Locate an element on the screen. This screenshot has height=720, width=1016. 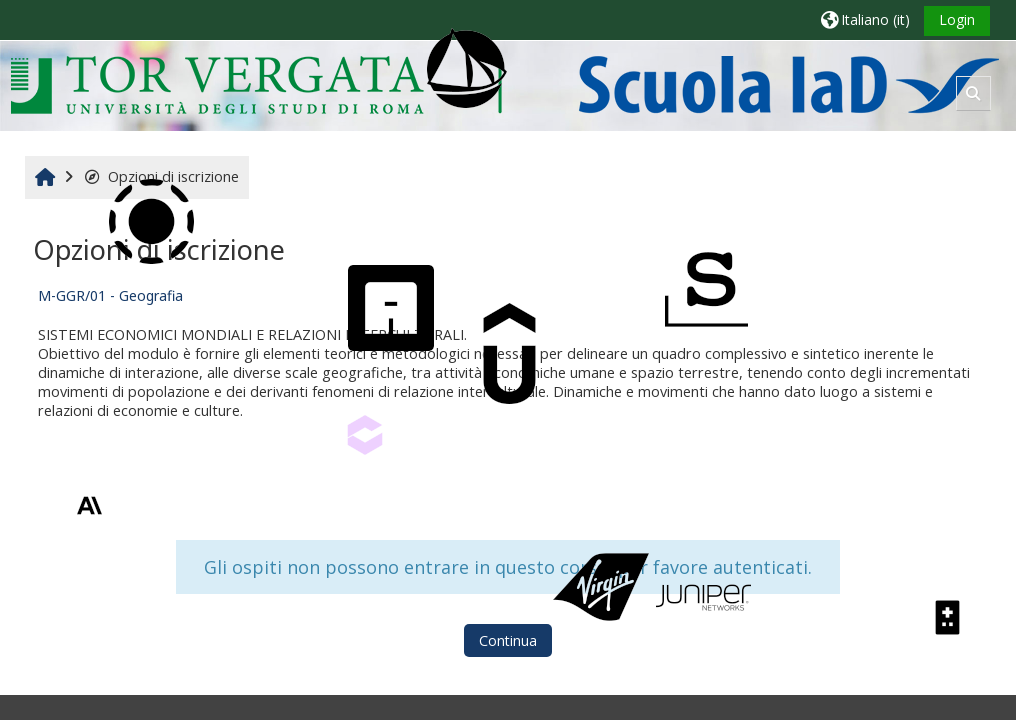
slackware linux distribution logo is located at coordinates (706, 289).